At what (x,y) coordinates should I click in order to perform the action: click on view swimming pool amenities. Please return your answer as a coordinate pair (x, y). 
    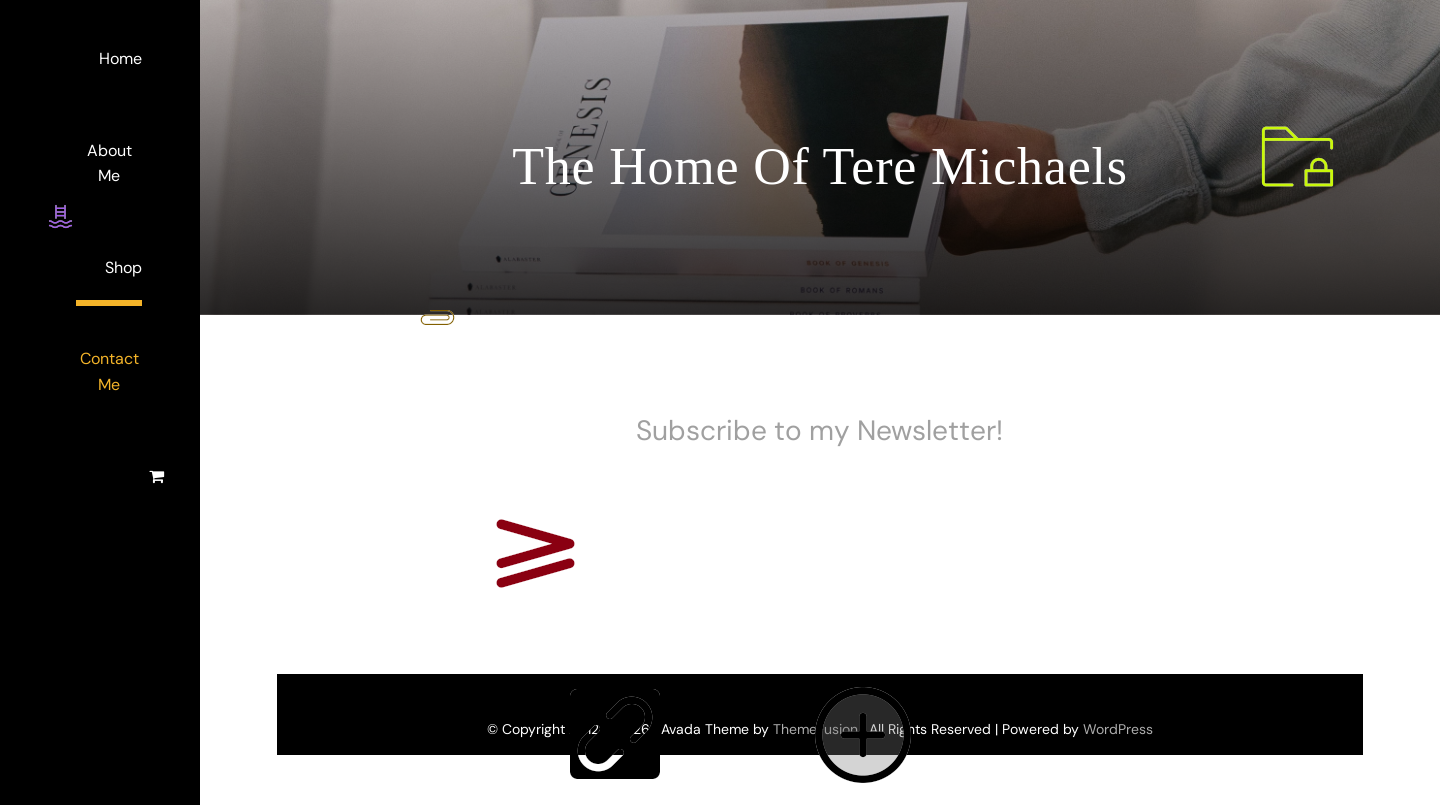
    Looking at the image, I should click on (60, 216).